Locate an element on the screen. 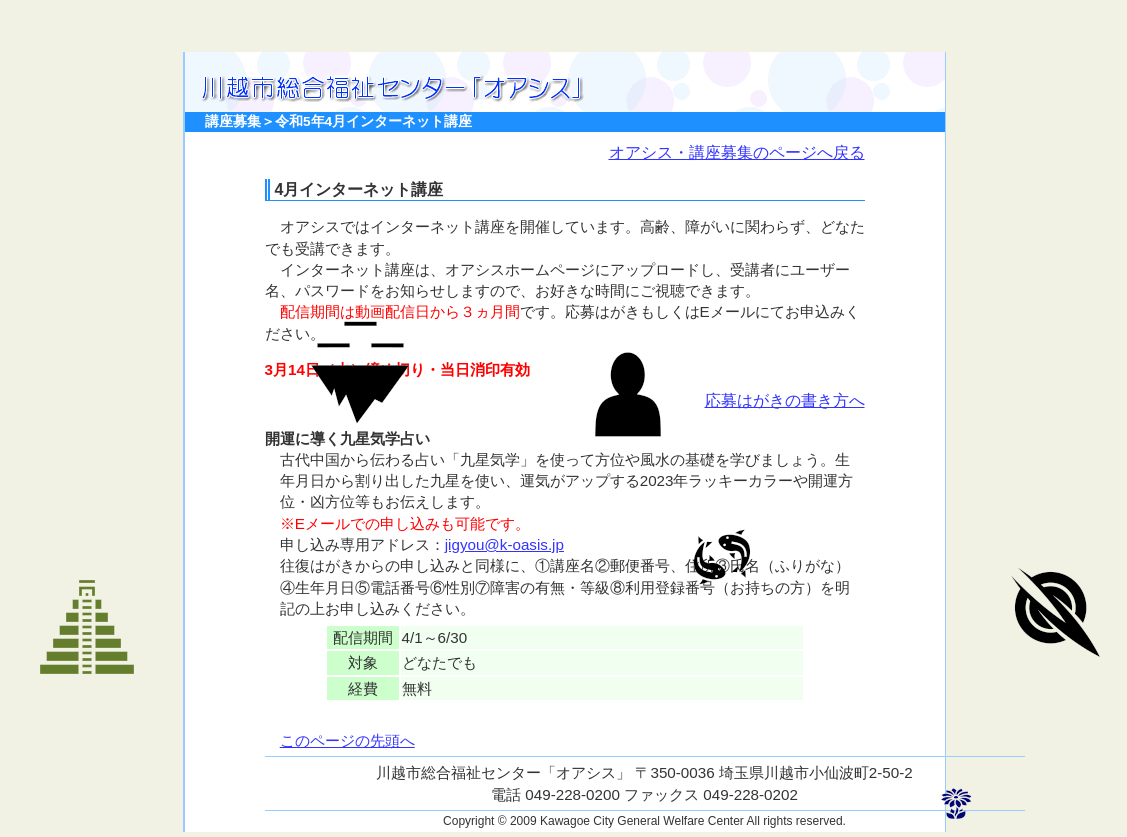  indicates a successful hit or target achieved is located at coordinates (1055, 612).